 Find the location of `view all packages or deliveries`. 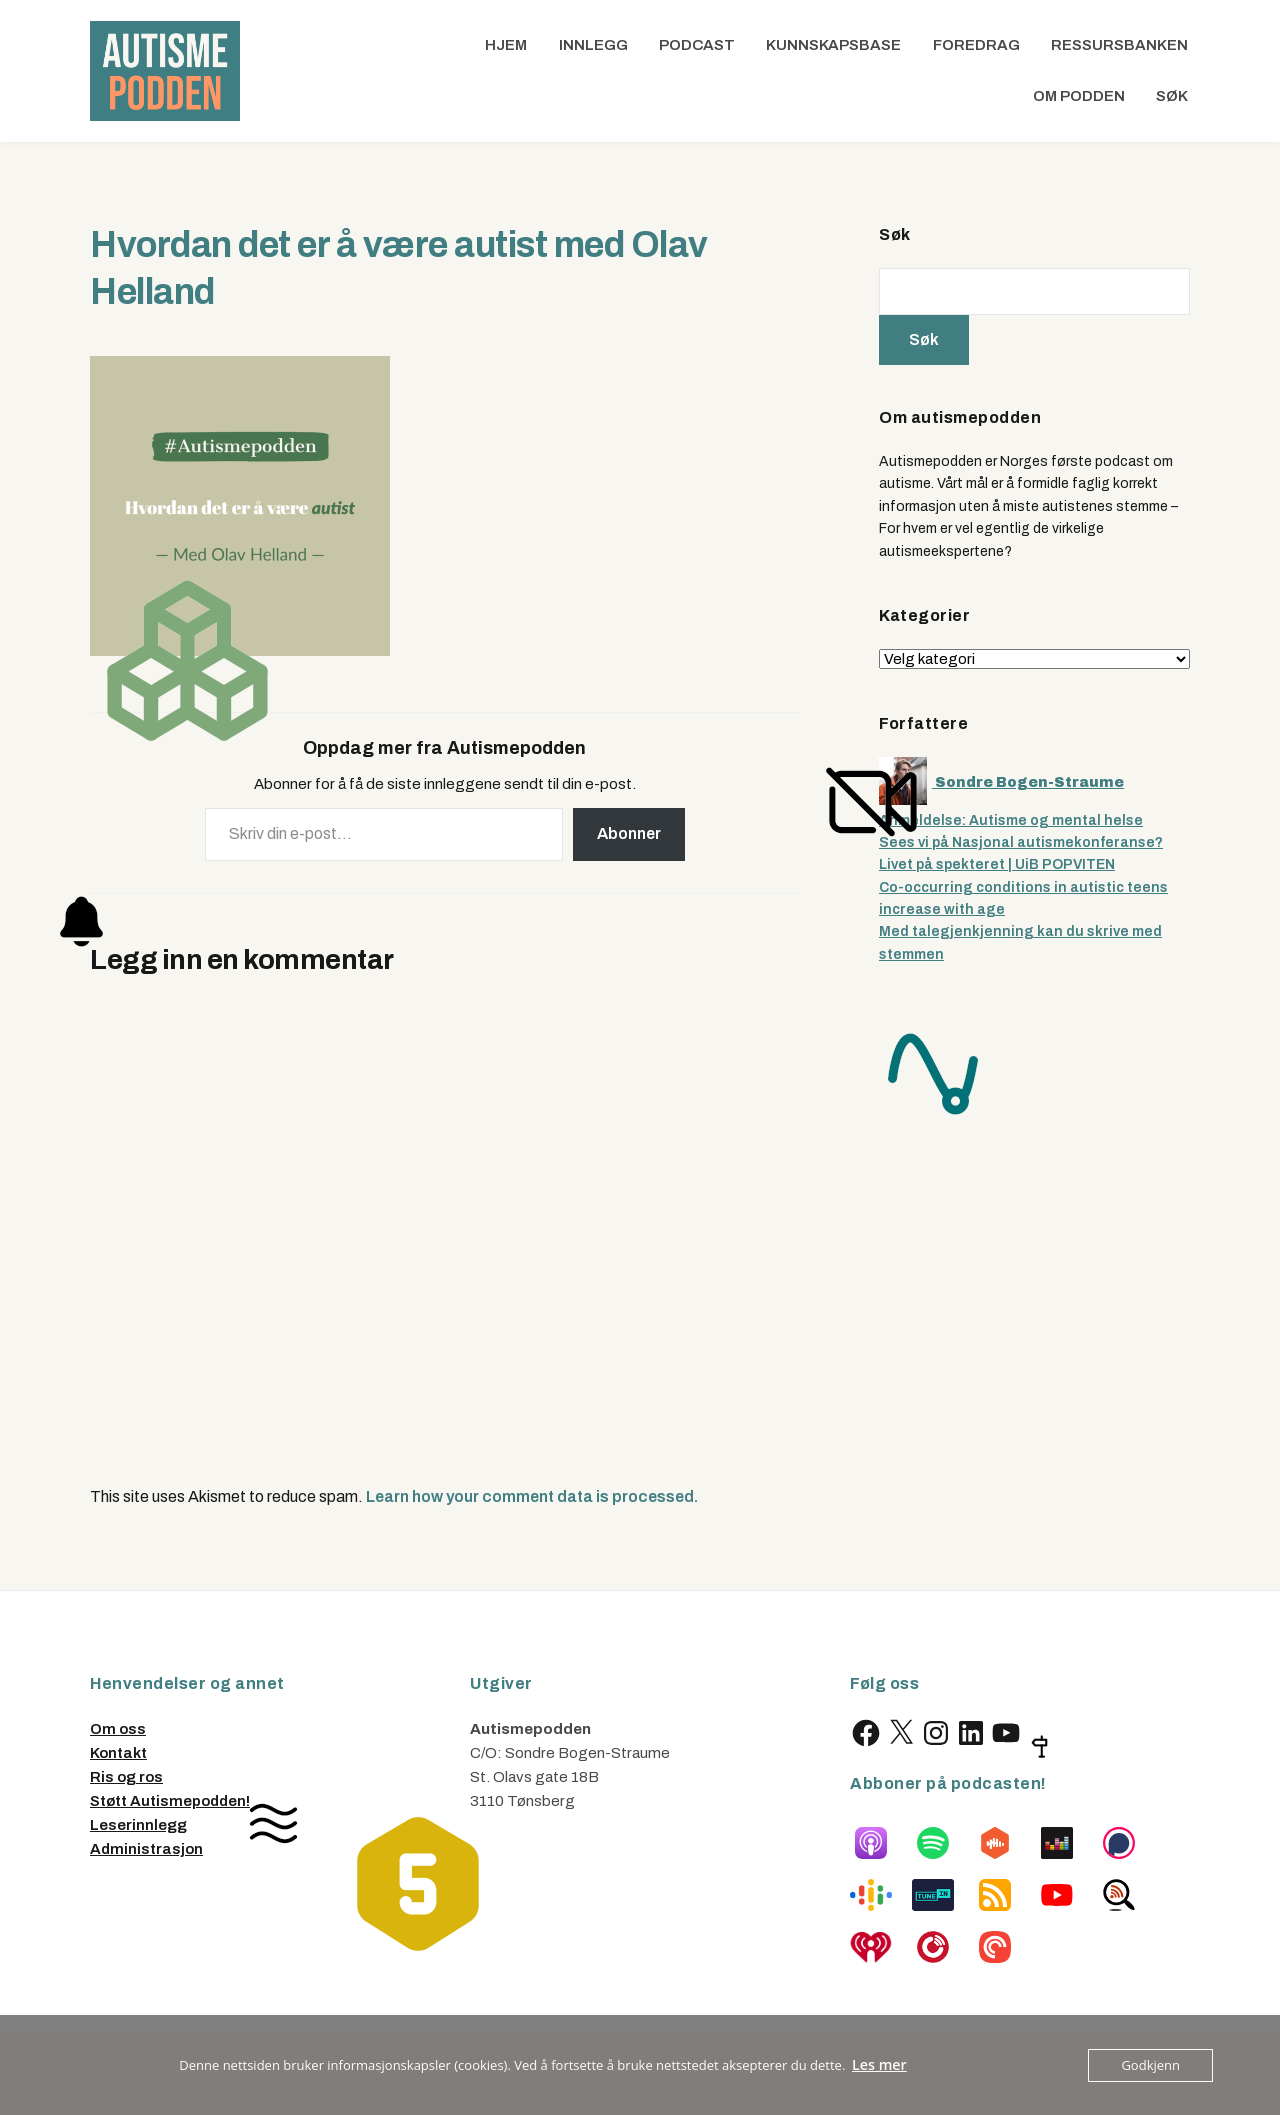

view all packages or deliveries is located at coordinates (187, 660).